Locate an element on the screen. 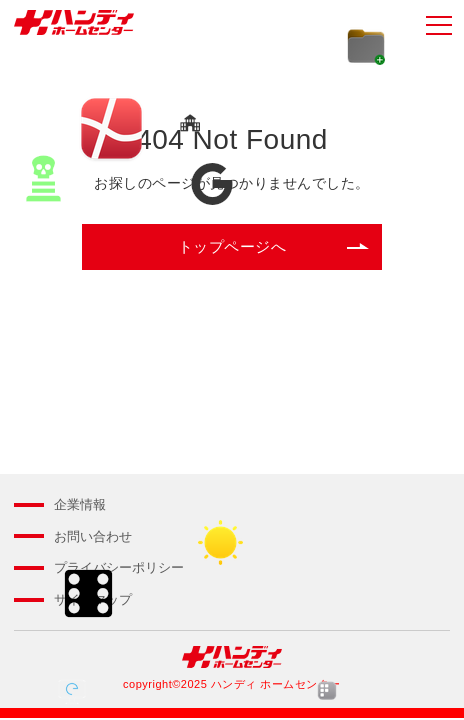  sign in with your Google account is located at coordinates (212, 184).